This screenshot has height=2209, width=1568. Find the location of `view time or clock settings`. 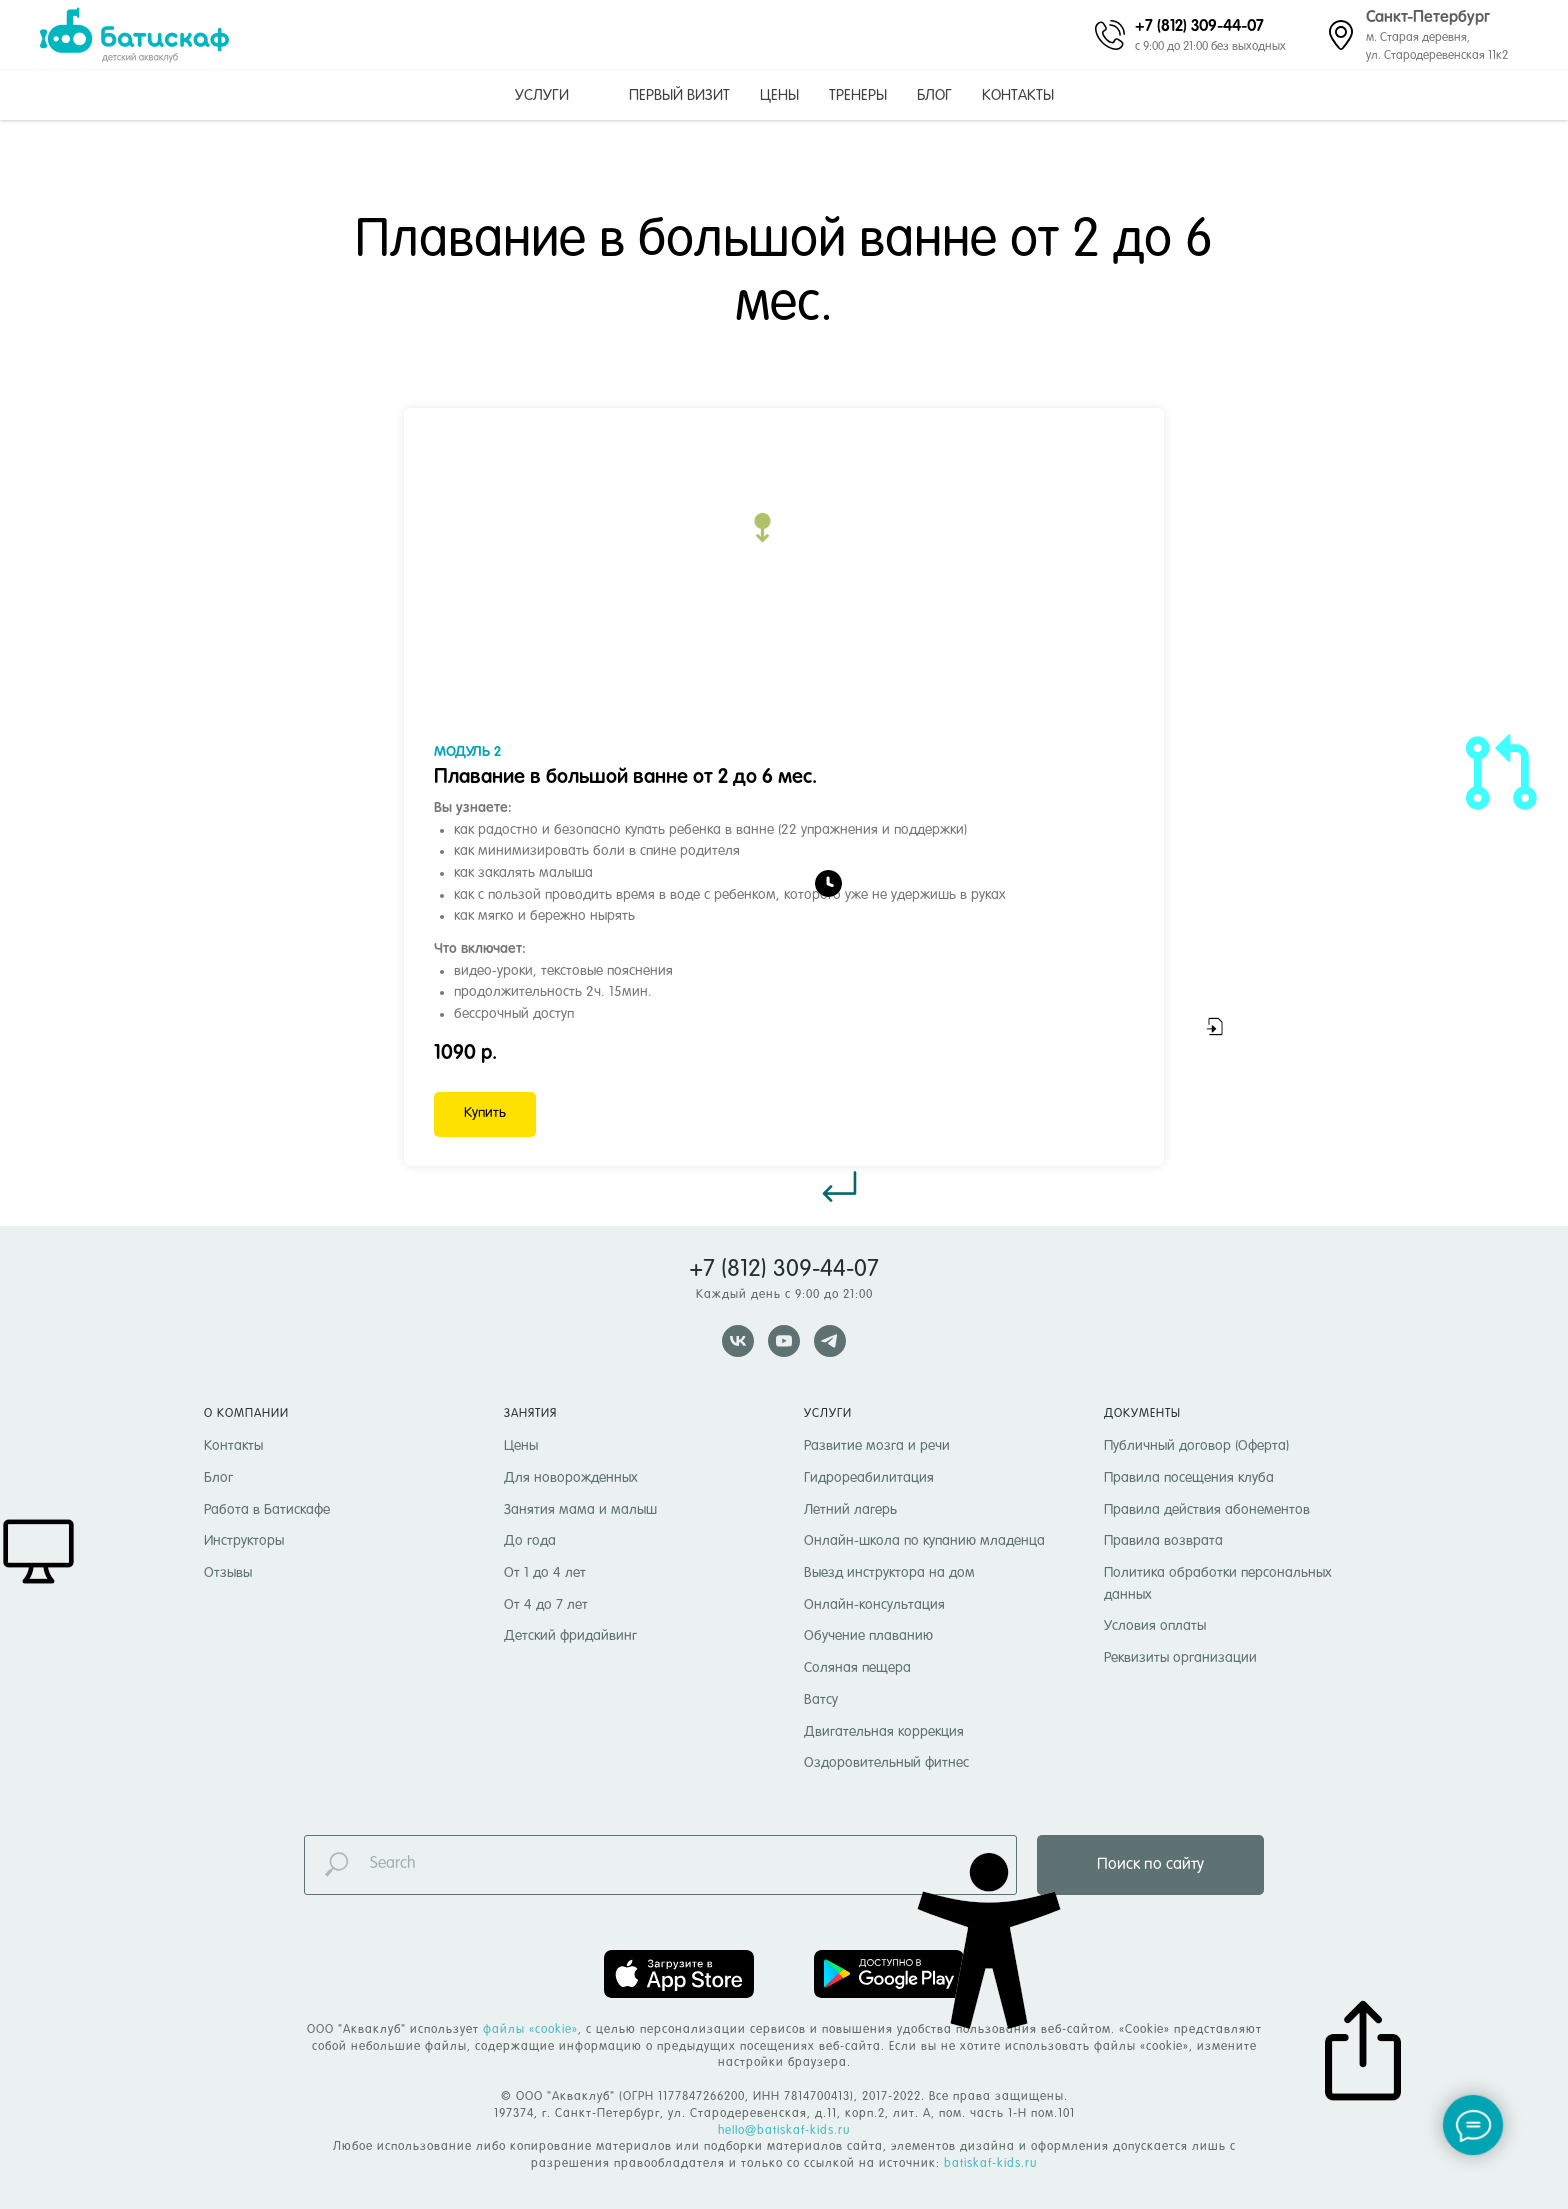

view time or clock settings is located at coordinates (828, 883).